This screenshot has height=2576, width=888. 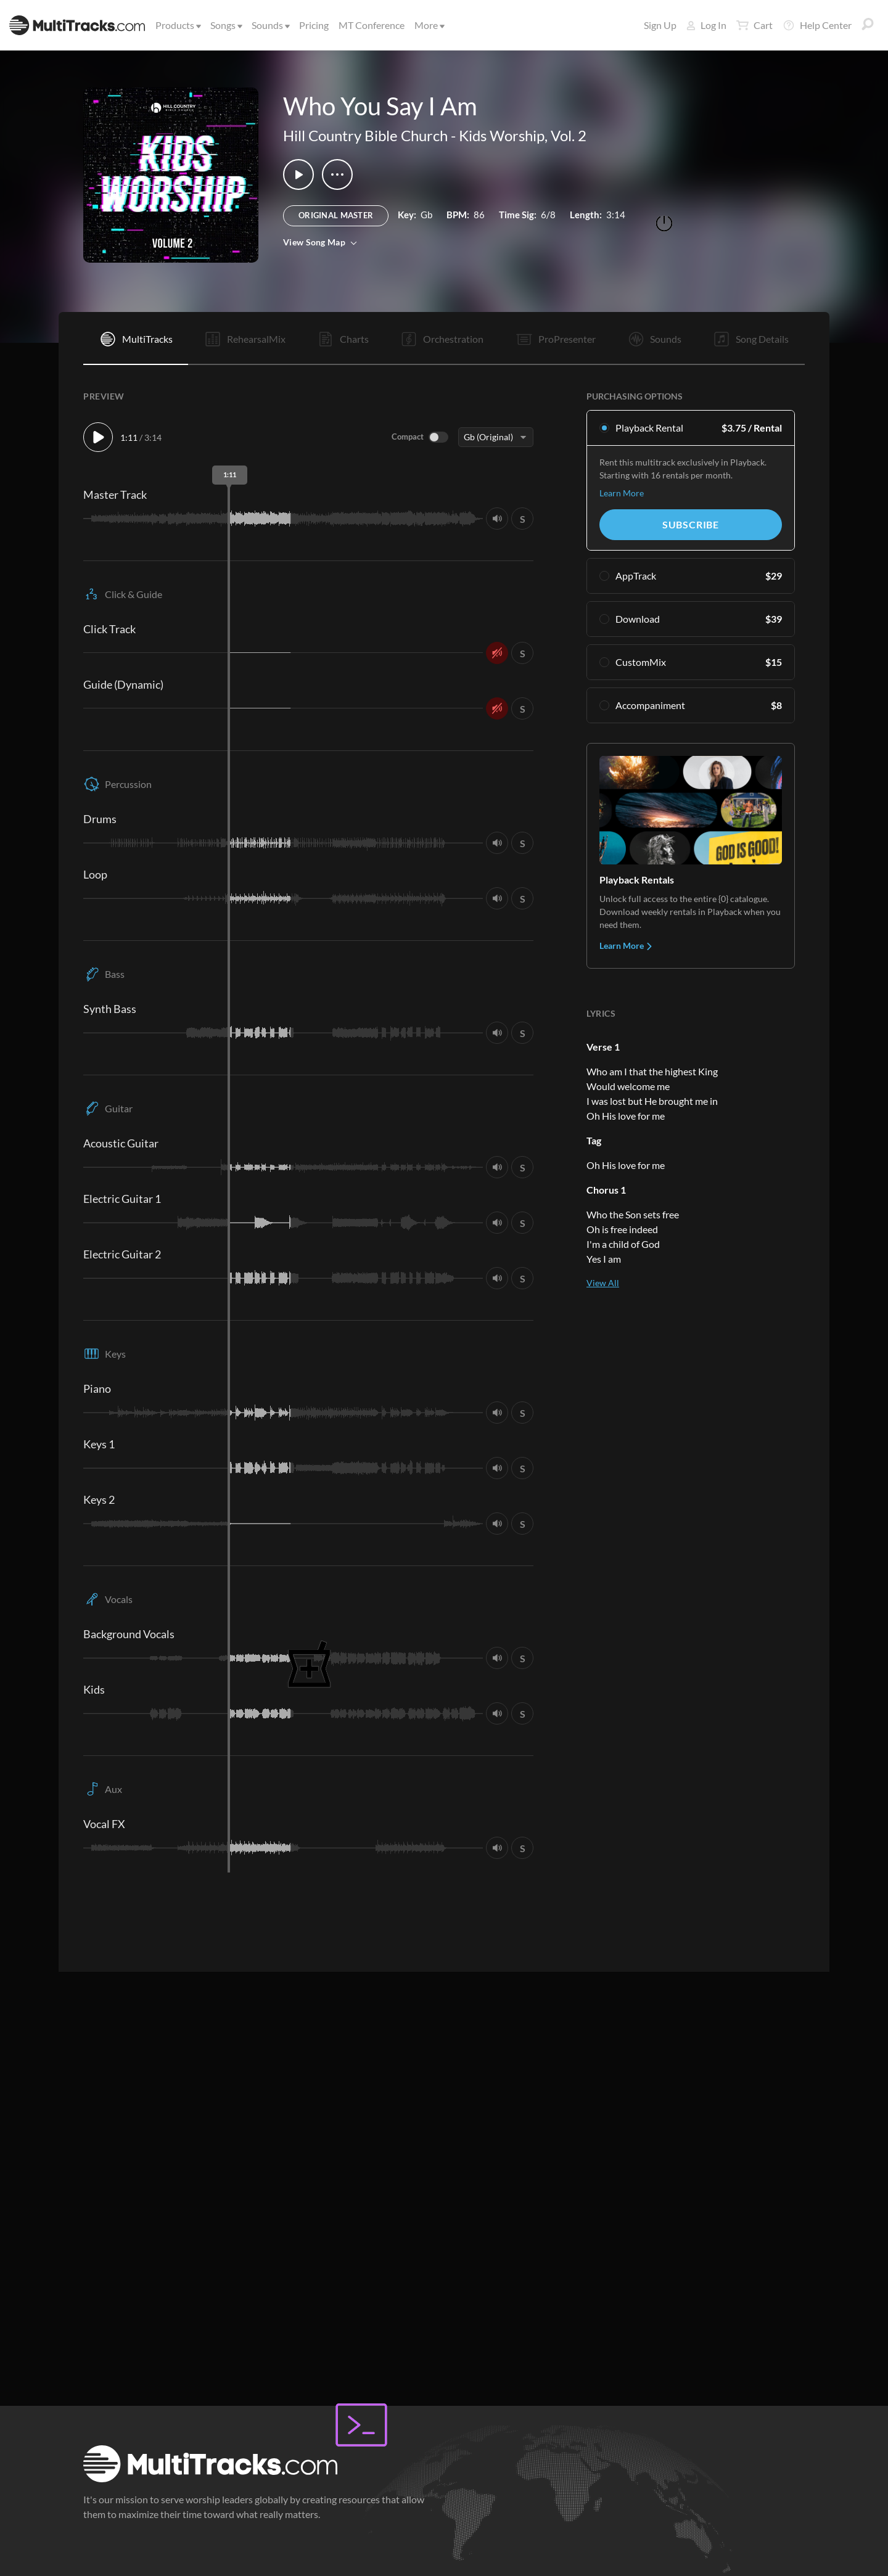 I want to click on turn device on or off, so click(x=664, y=223).